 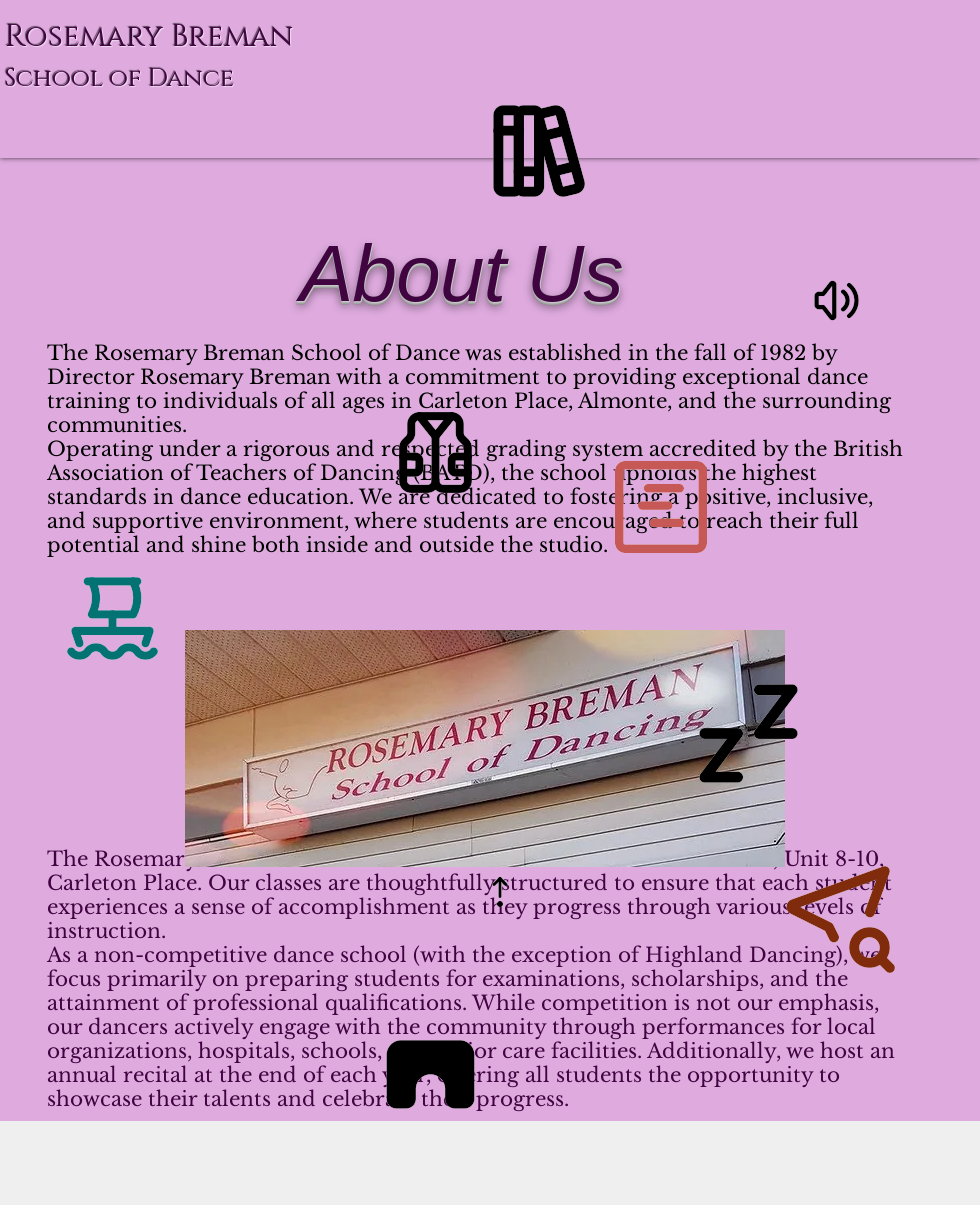 I want to click on search for a location on the map, so click(x=839, y=917).